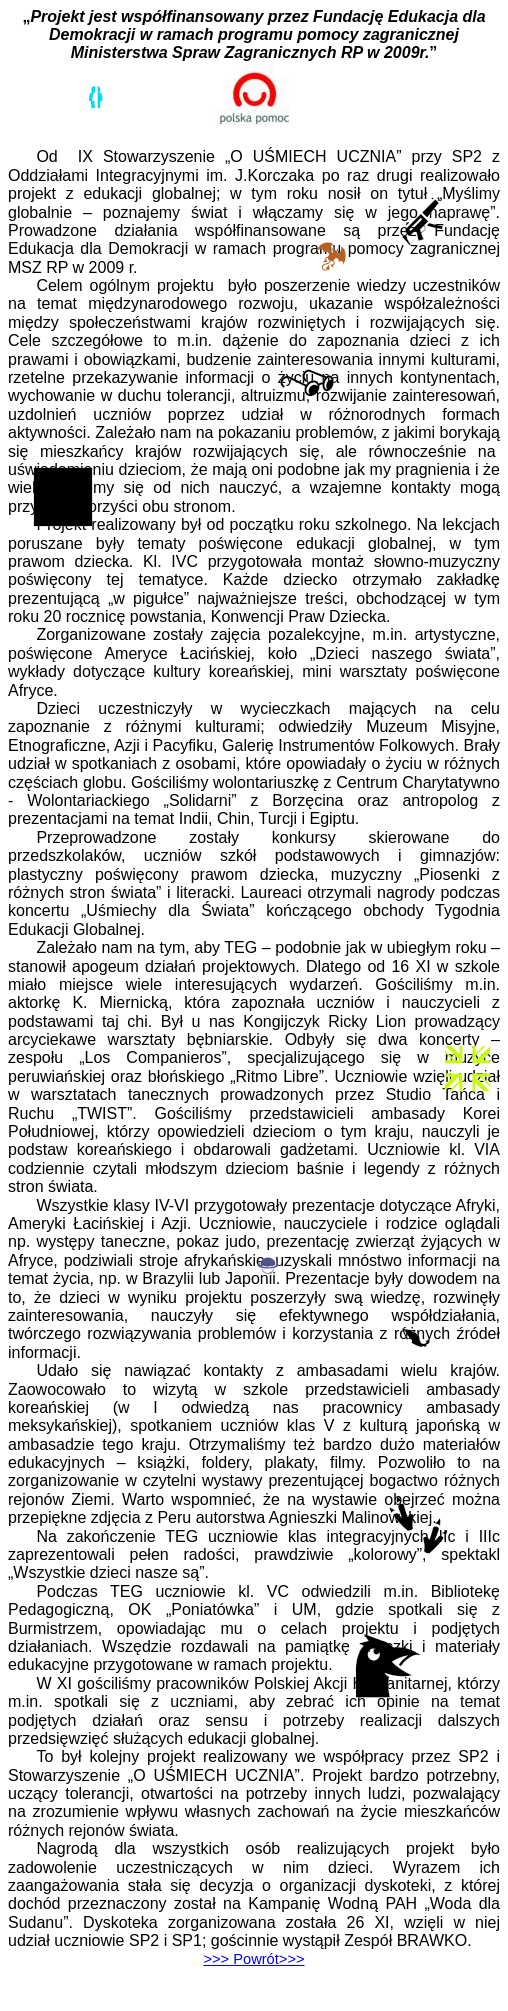 Image resolution: width=508 pixels, height=2011 pixels. What do you see at coordinates (388, 1665) in the screenshot?
I see `share to twitter` at bounding box center [388, 1665].